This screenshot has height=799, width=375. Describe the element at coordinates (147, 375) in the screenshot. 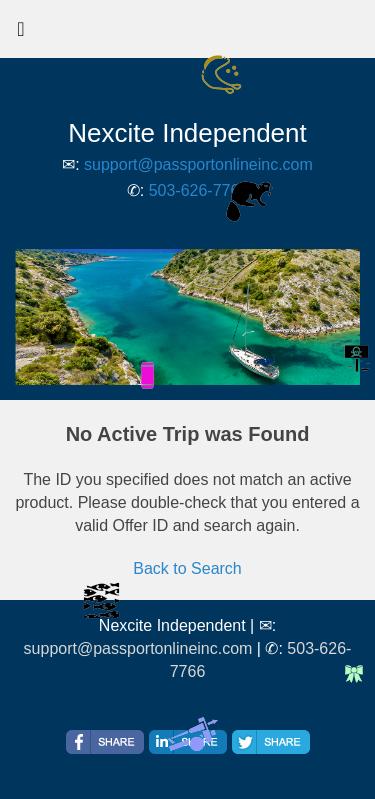

I see `select a beverage or drink item` at that location.